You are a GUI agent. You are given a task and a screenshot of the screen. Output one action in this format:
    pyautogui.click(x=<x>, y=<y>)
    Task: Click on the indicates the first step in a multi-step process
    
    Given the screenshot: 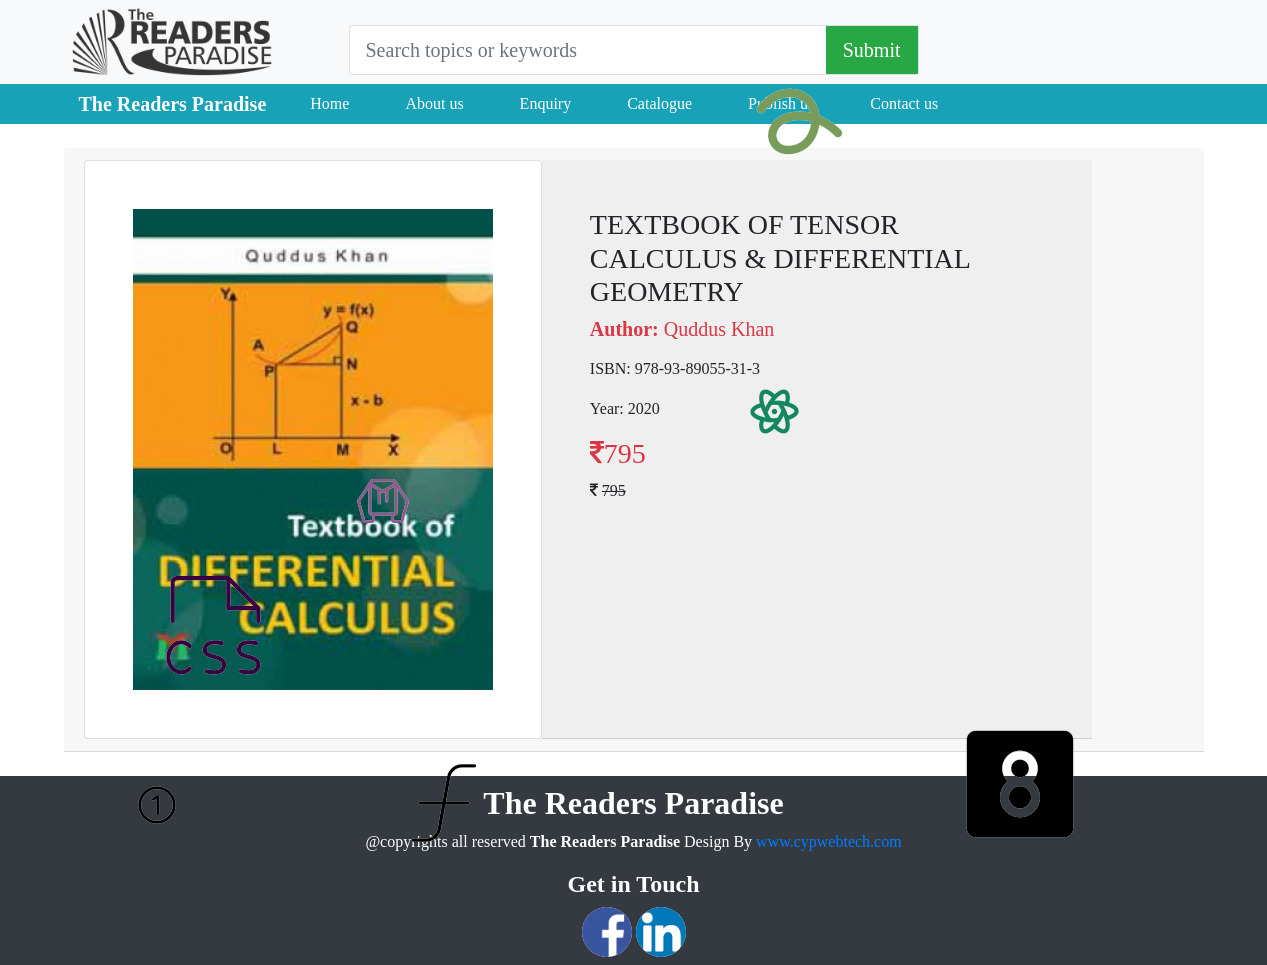 What is the action you would take?
    pyautogui.click(x=157, y=805)
    